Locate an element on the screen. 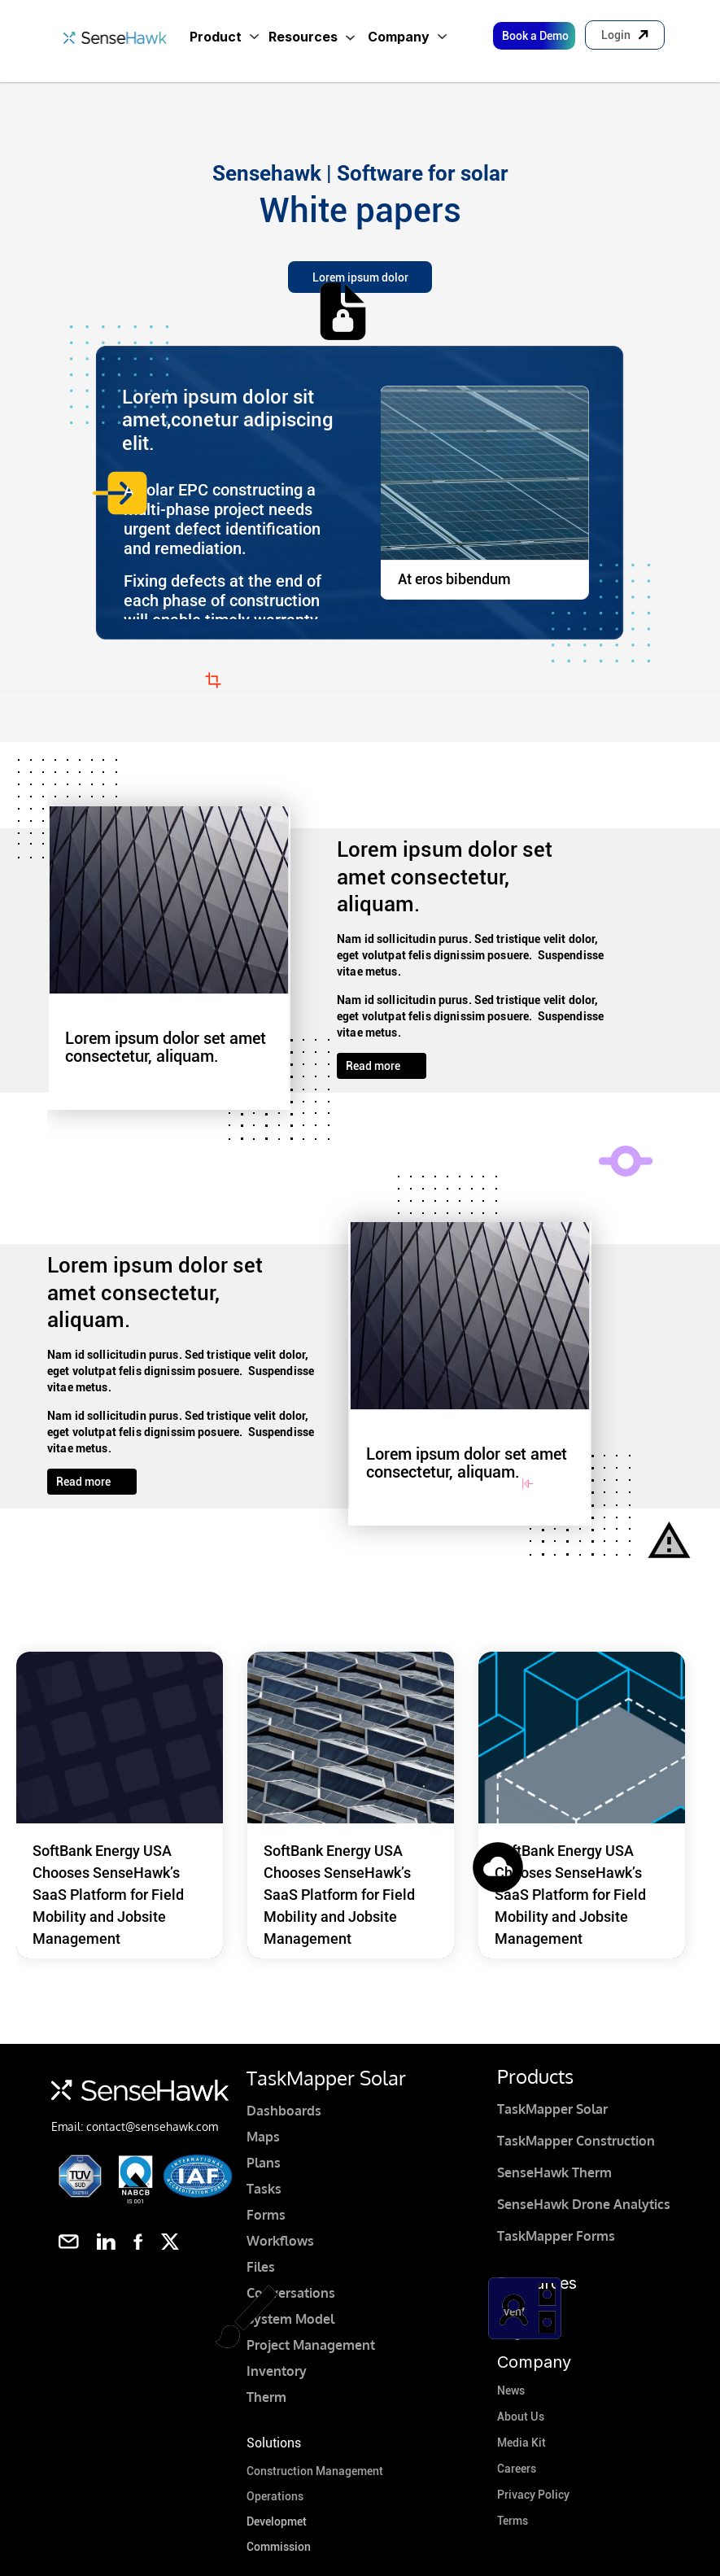  view a protected or encrypted document is located at coordinates (343, 311).